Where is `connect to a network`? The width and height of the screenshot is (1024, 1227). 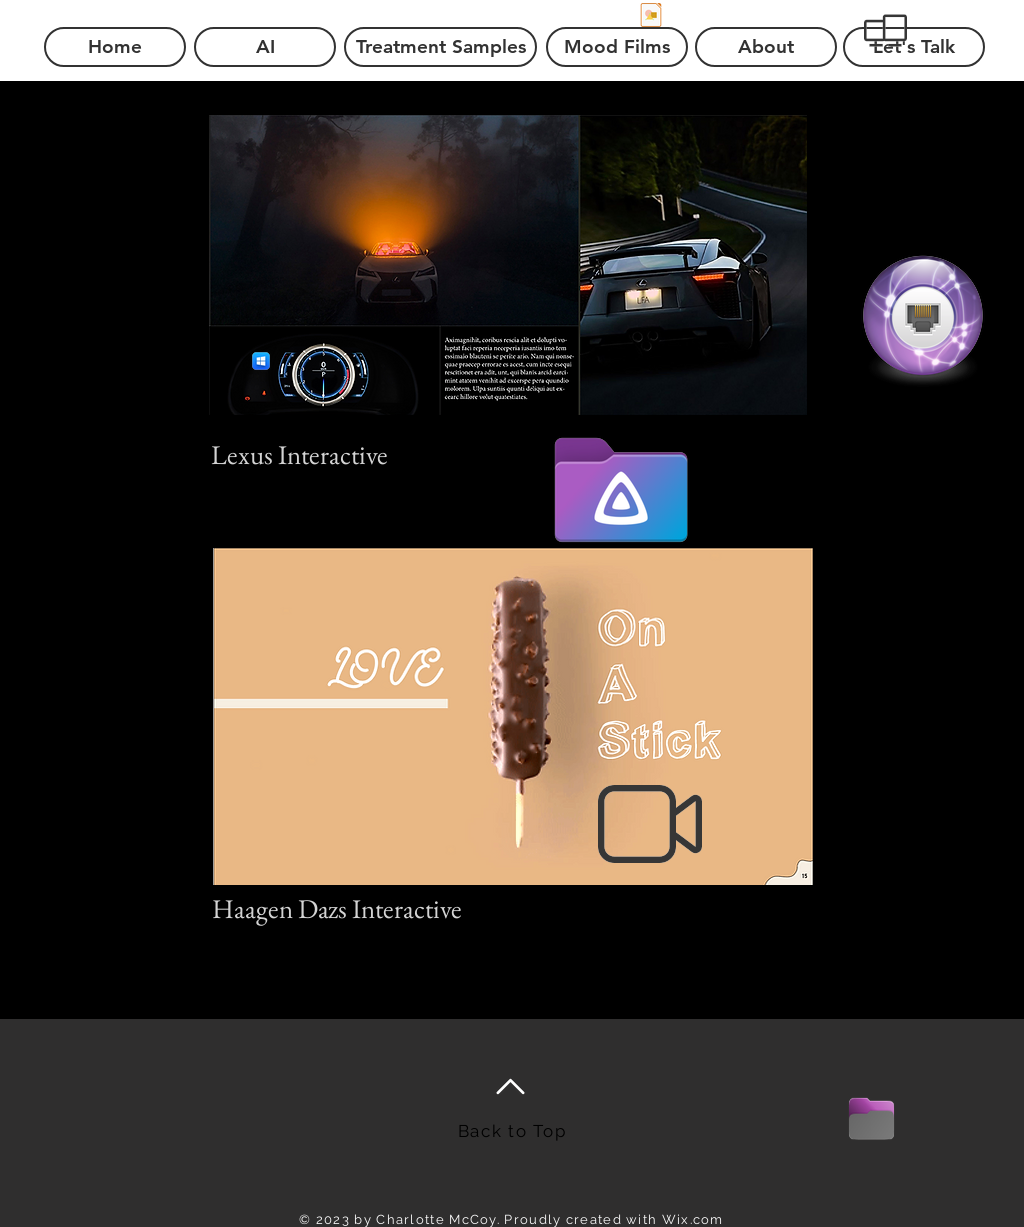 connect to a network is located at coordinates (923, 323).